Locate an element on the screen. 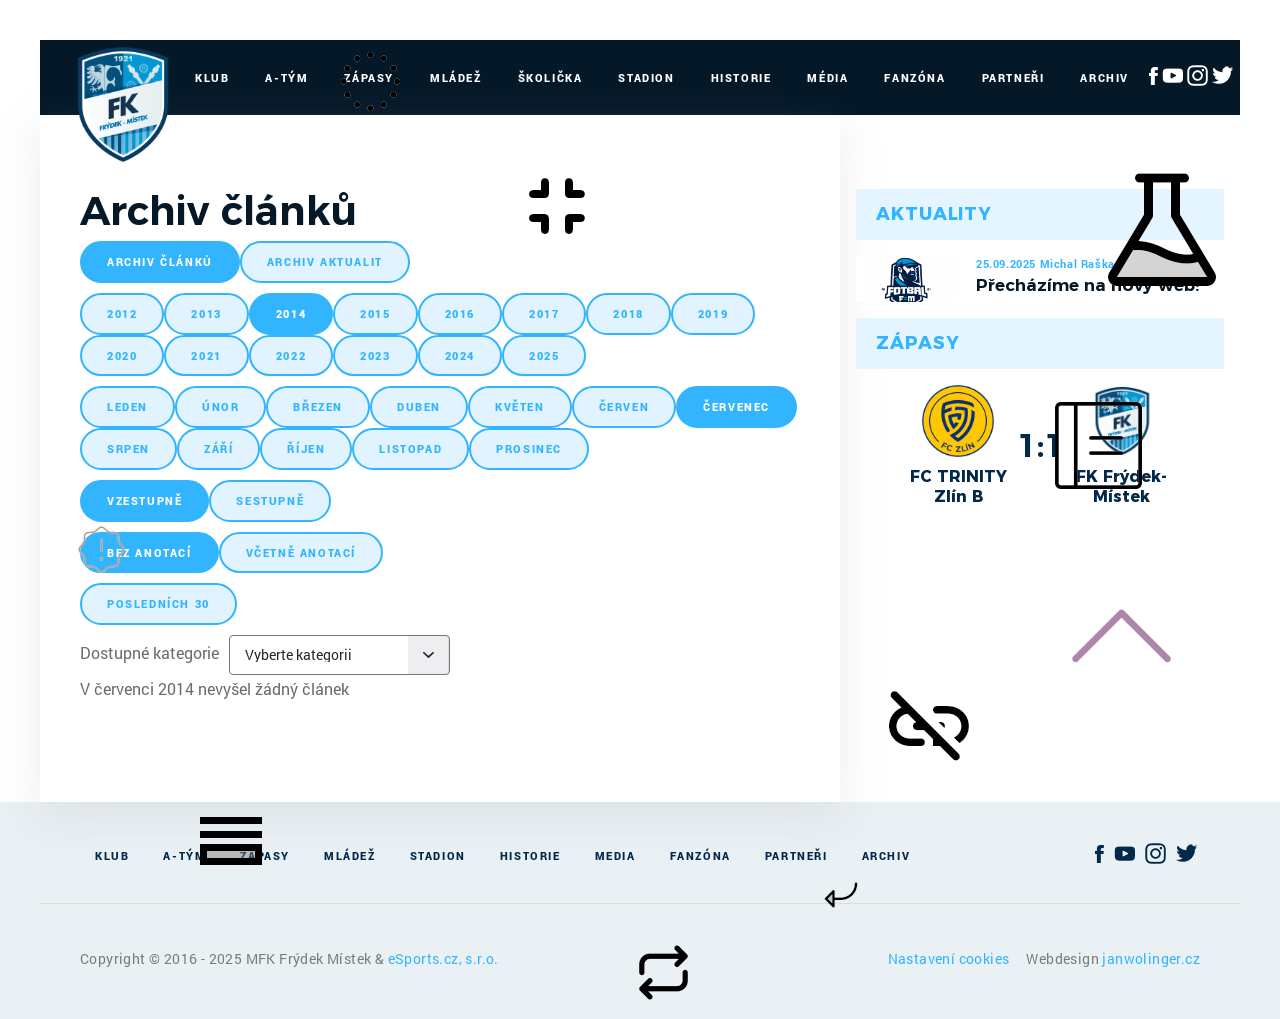  open notebook or notes app is located at coordinates (1098, 445).